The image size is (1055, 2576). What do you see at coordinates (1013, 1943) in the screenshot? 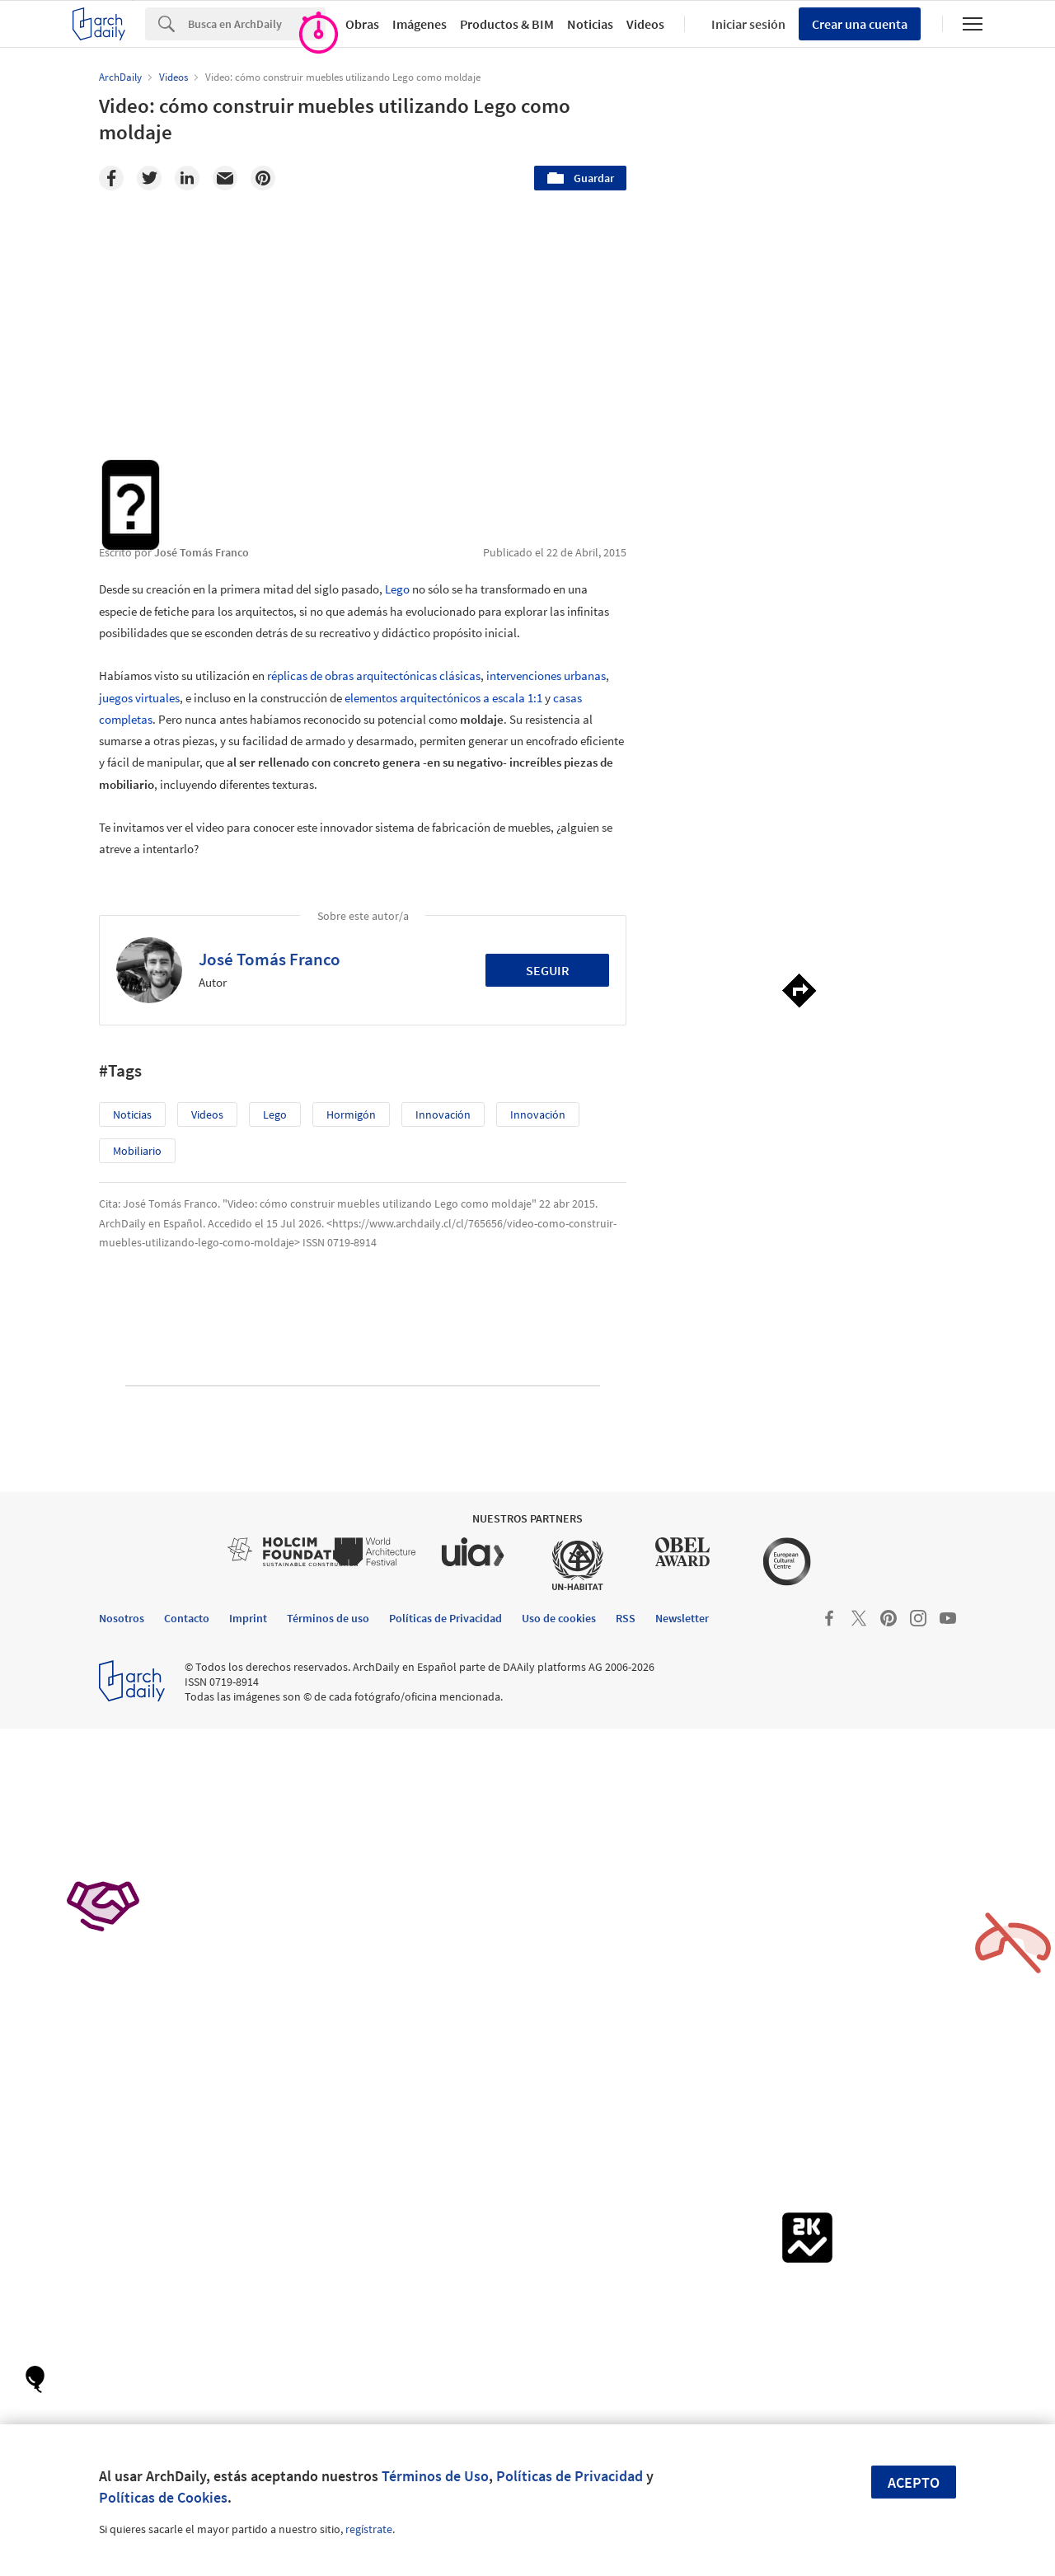
I see `end or decline a phone call` at bounding box center [1013, 1943].